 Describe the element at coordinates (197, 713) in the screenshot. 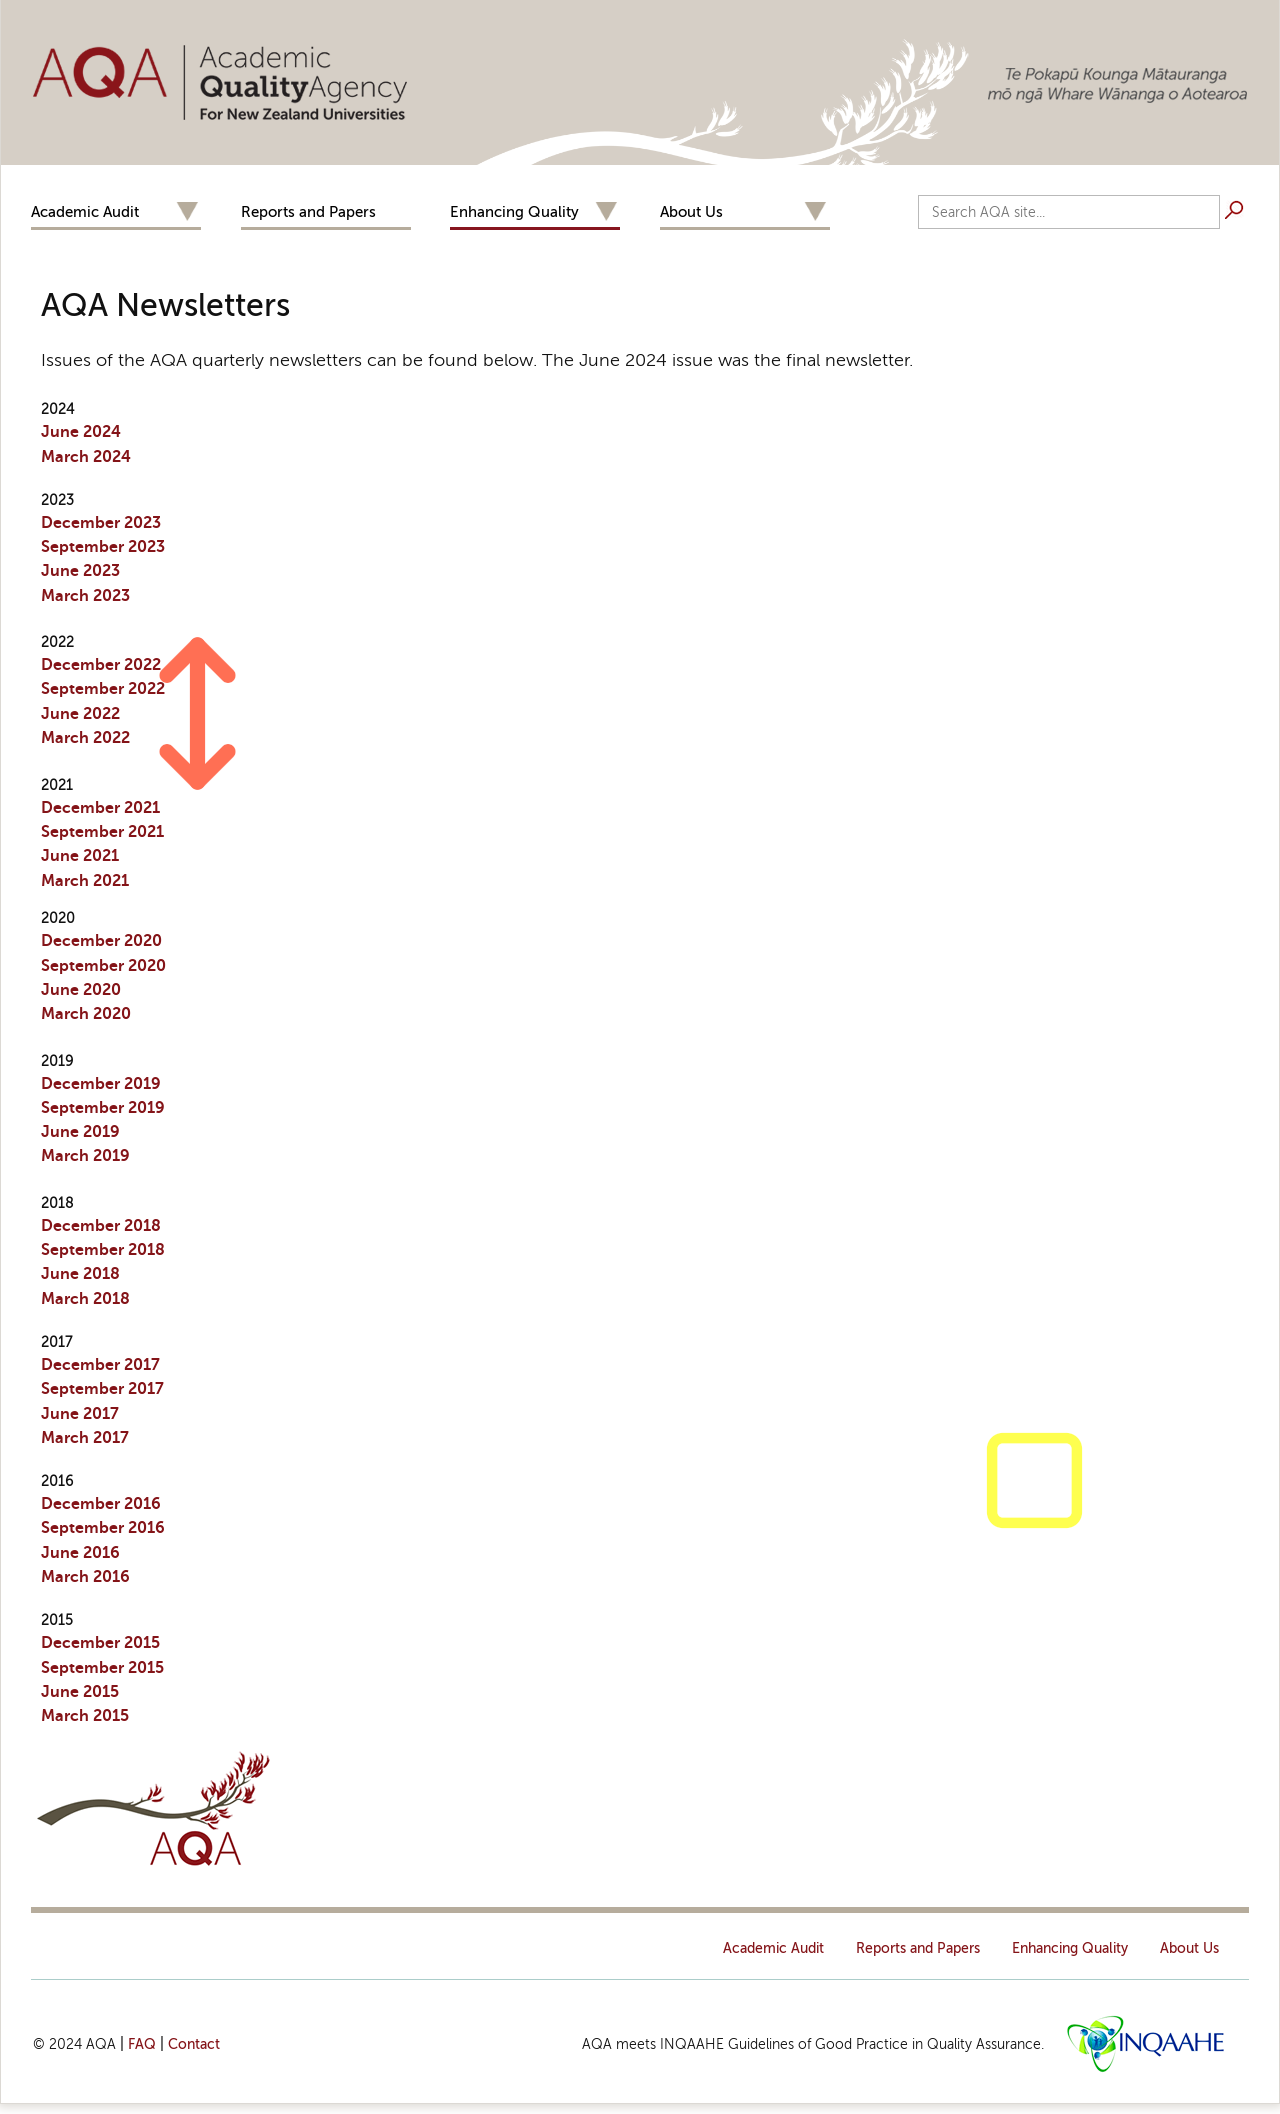

I see `resize element vertically` at that location.